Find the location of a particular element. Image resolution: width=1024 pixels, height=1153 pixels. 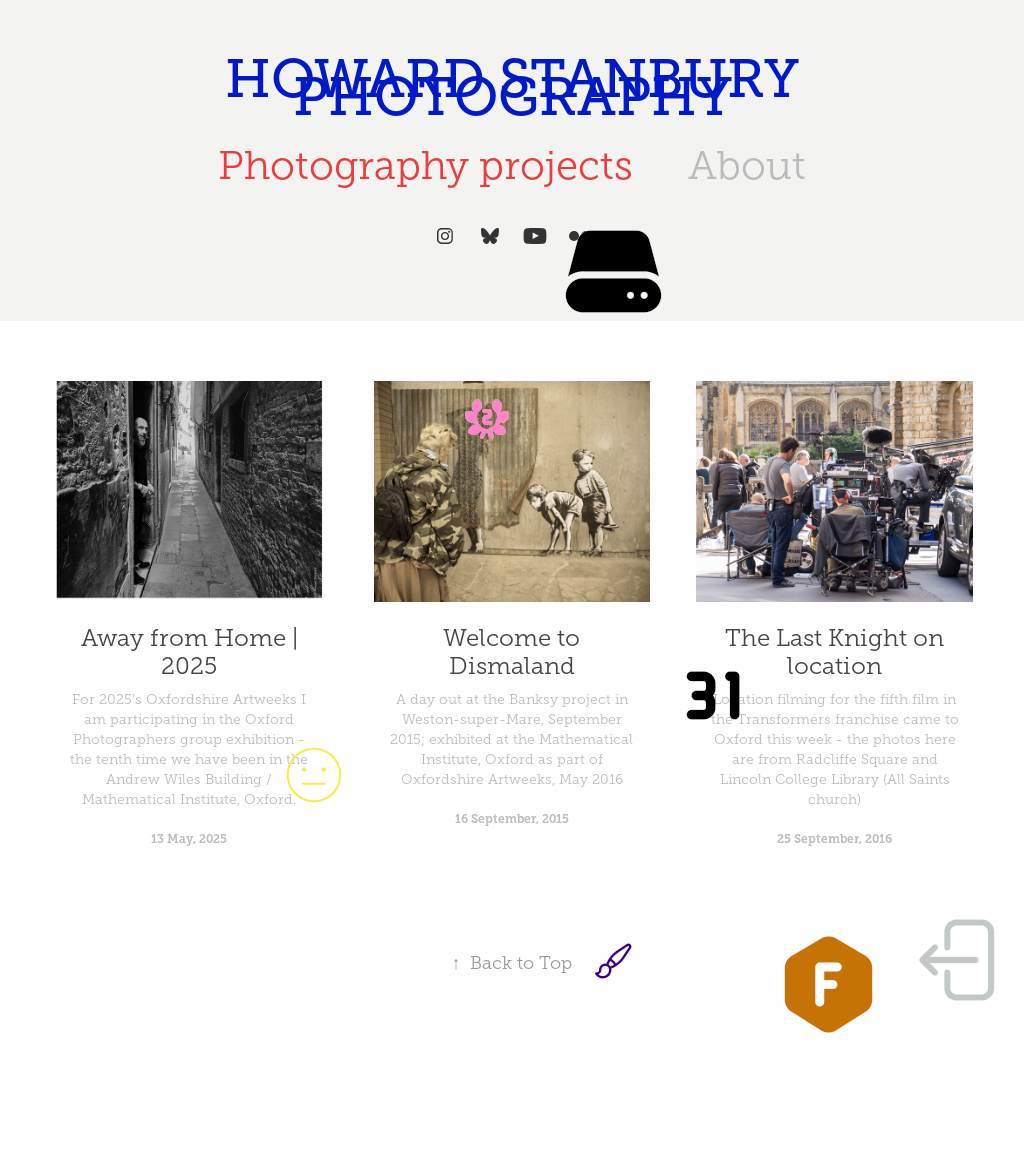

access drawing or painting tools is located at coordinates (614, 961).